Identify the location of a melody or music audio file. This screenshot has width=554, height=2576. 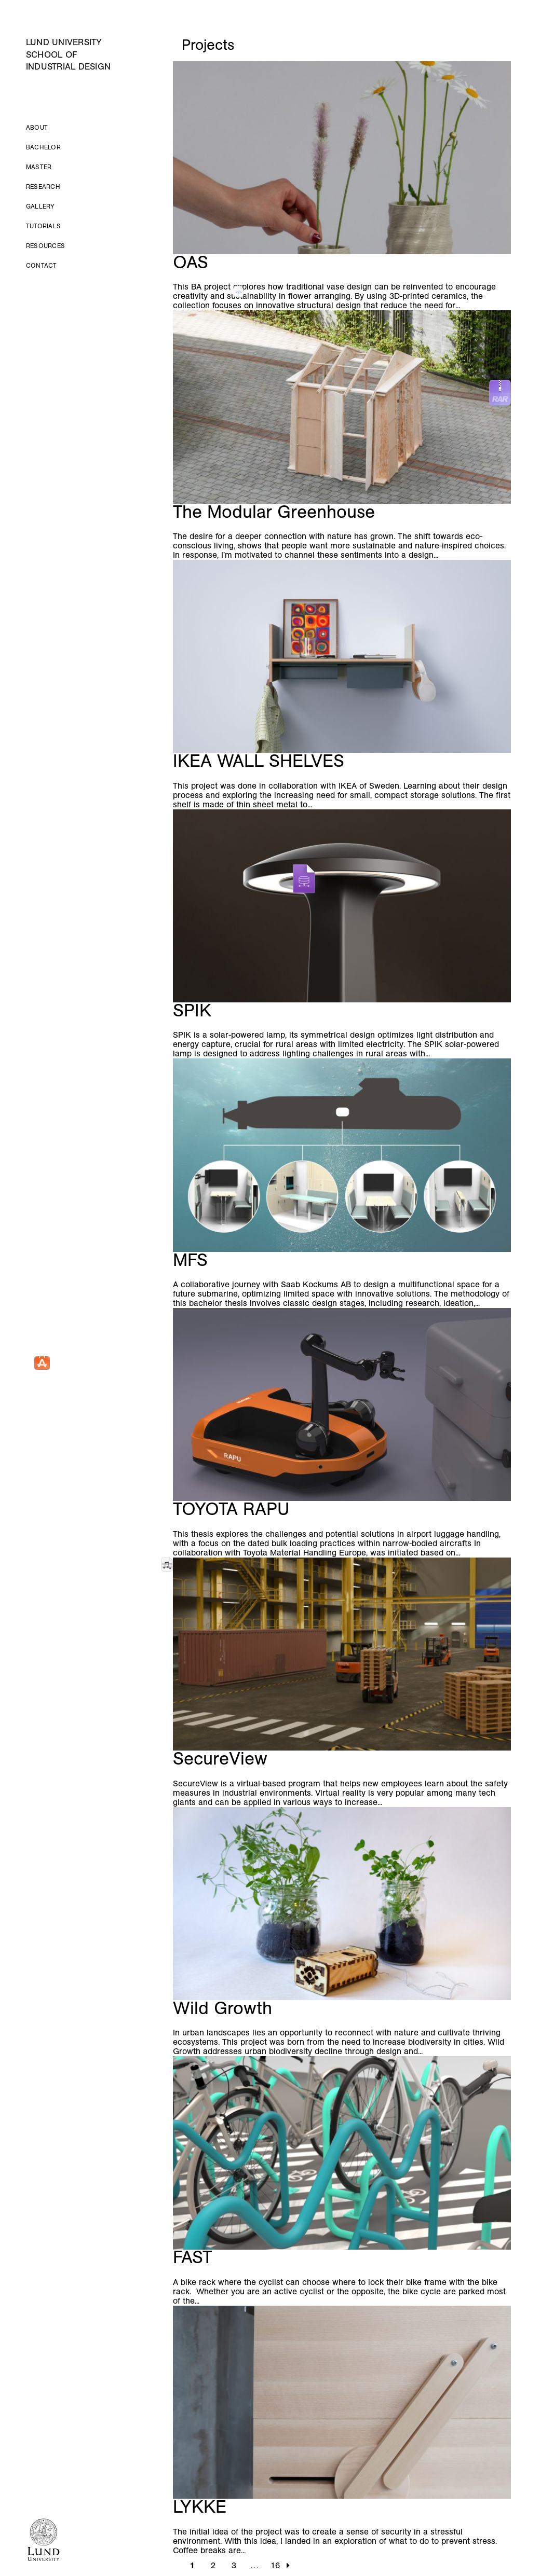
(167, 1564).